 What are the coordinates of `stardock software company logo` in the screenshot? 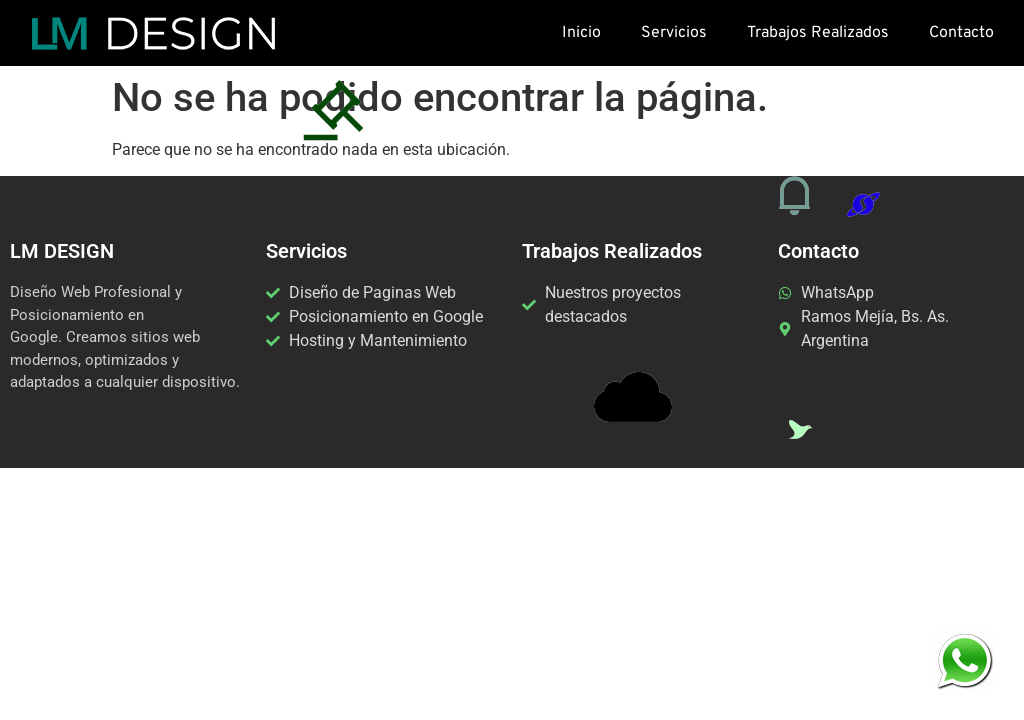 It's located at (863, 204).